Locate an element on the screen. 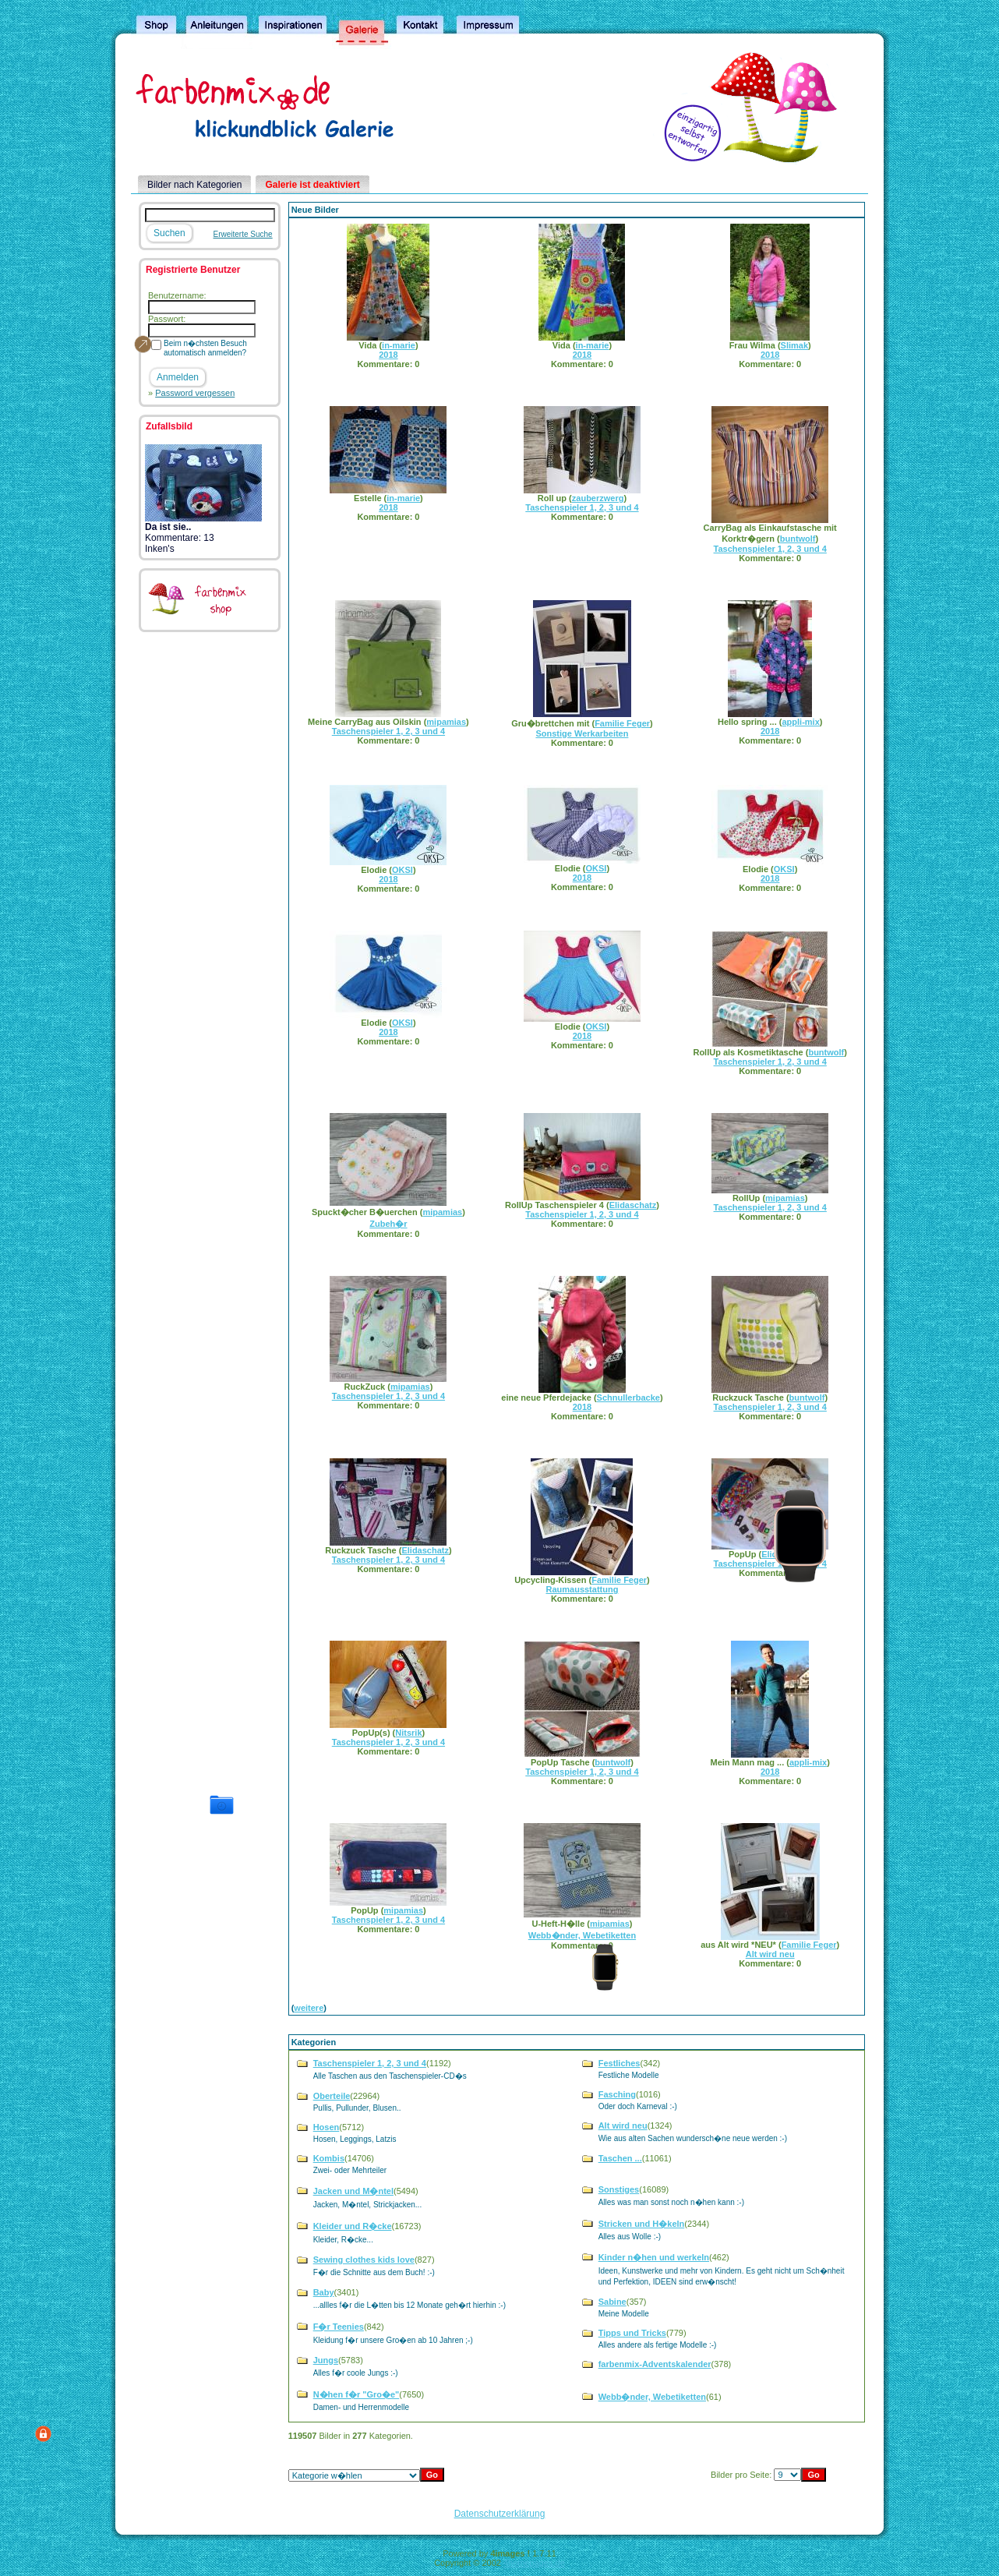  indicates a symbolic link or shortcut to another file is located at coordinates (143, 344).